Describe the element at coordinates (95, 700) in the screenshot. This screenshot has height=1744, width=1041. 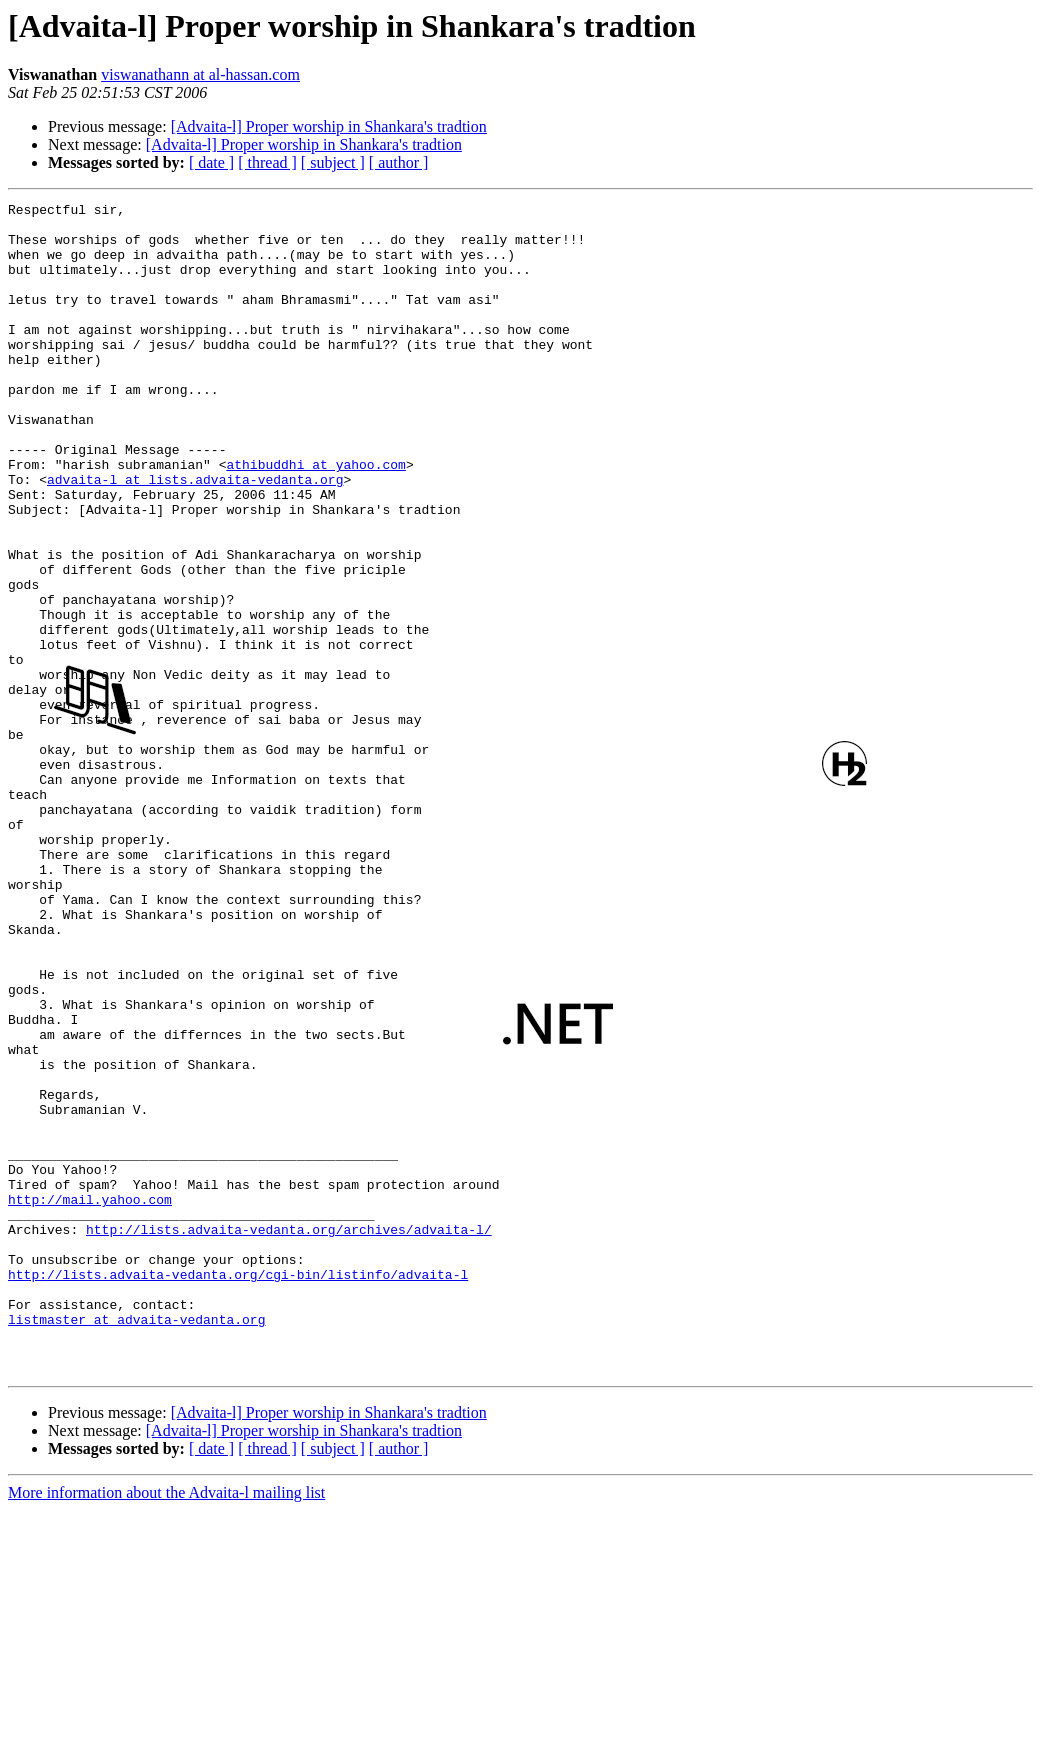
I see `open the Kenmei manga tracking app` at that location.